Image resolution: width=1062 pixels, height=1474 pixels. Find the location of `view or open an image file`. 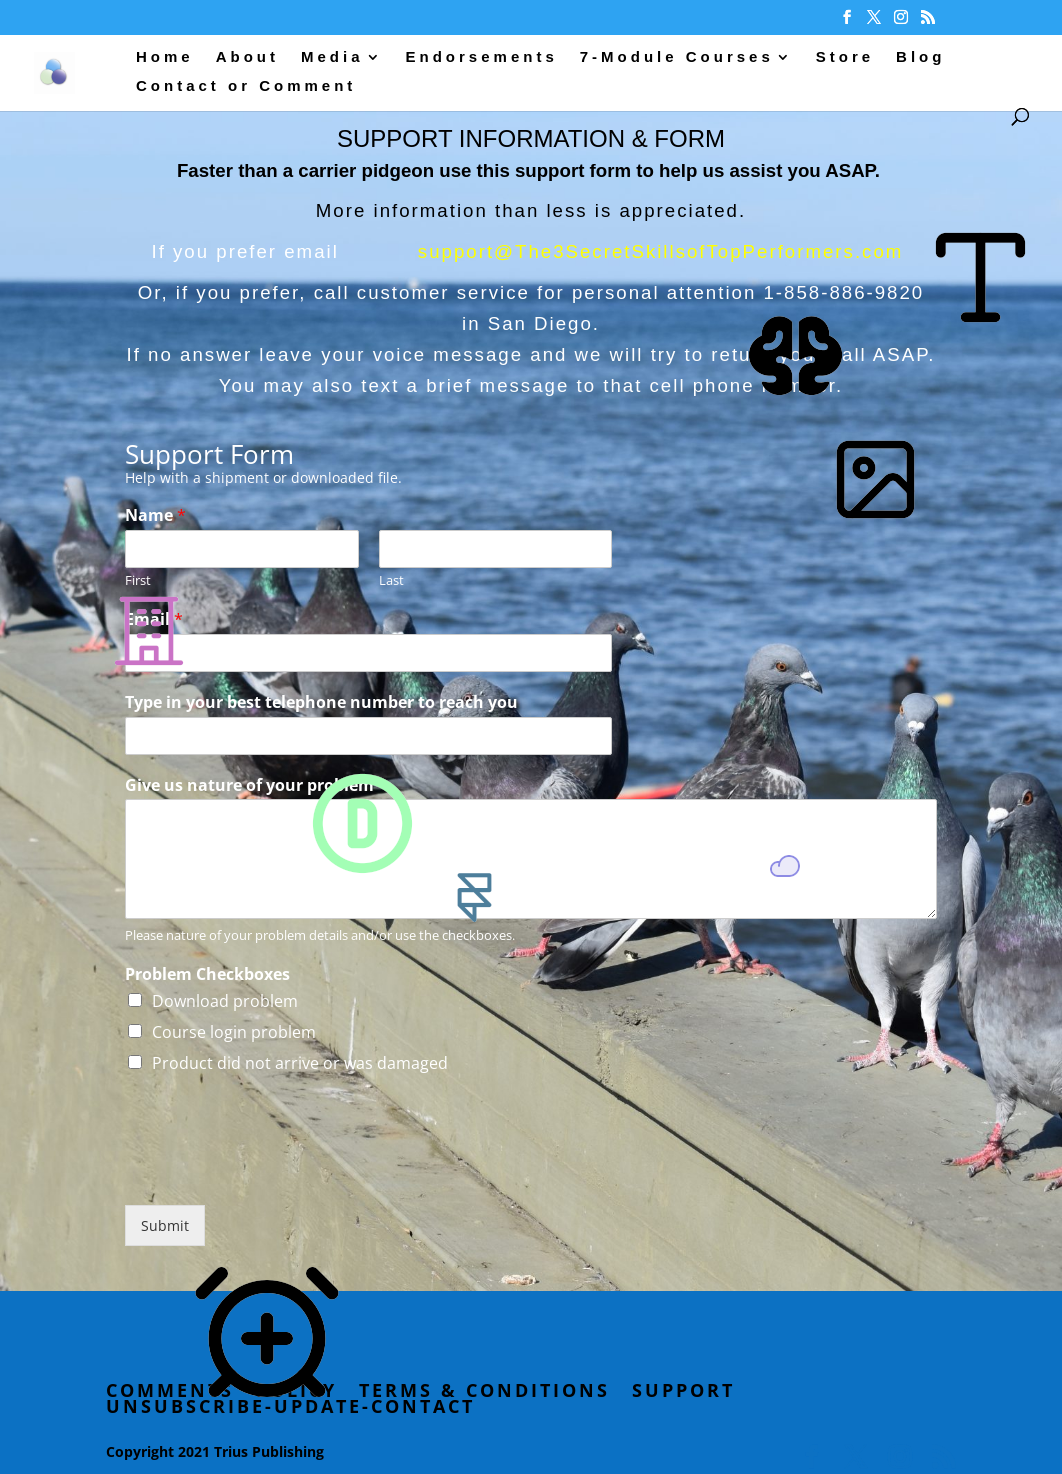

view or open an image file is located at coordinates (875, 479).